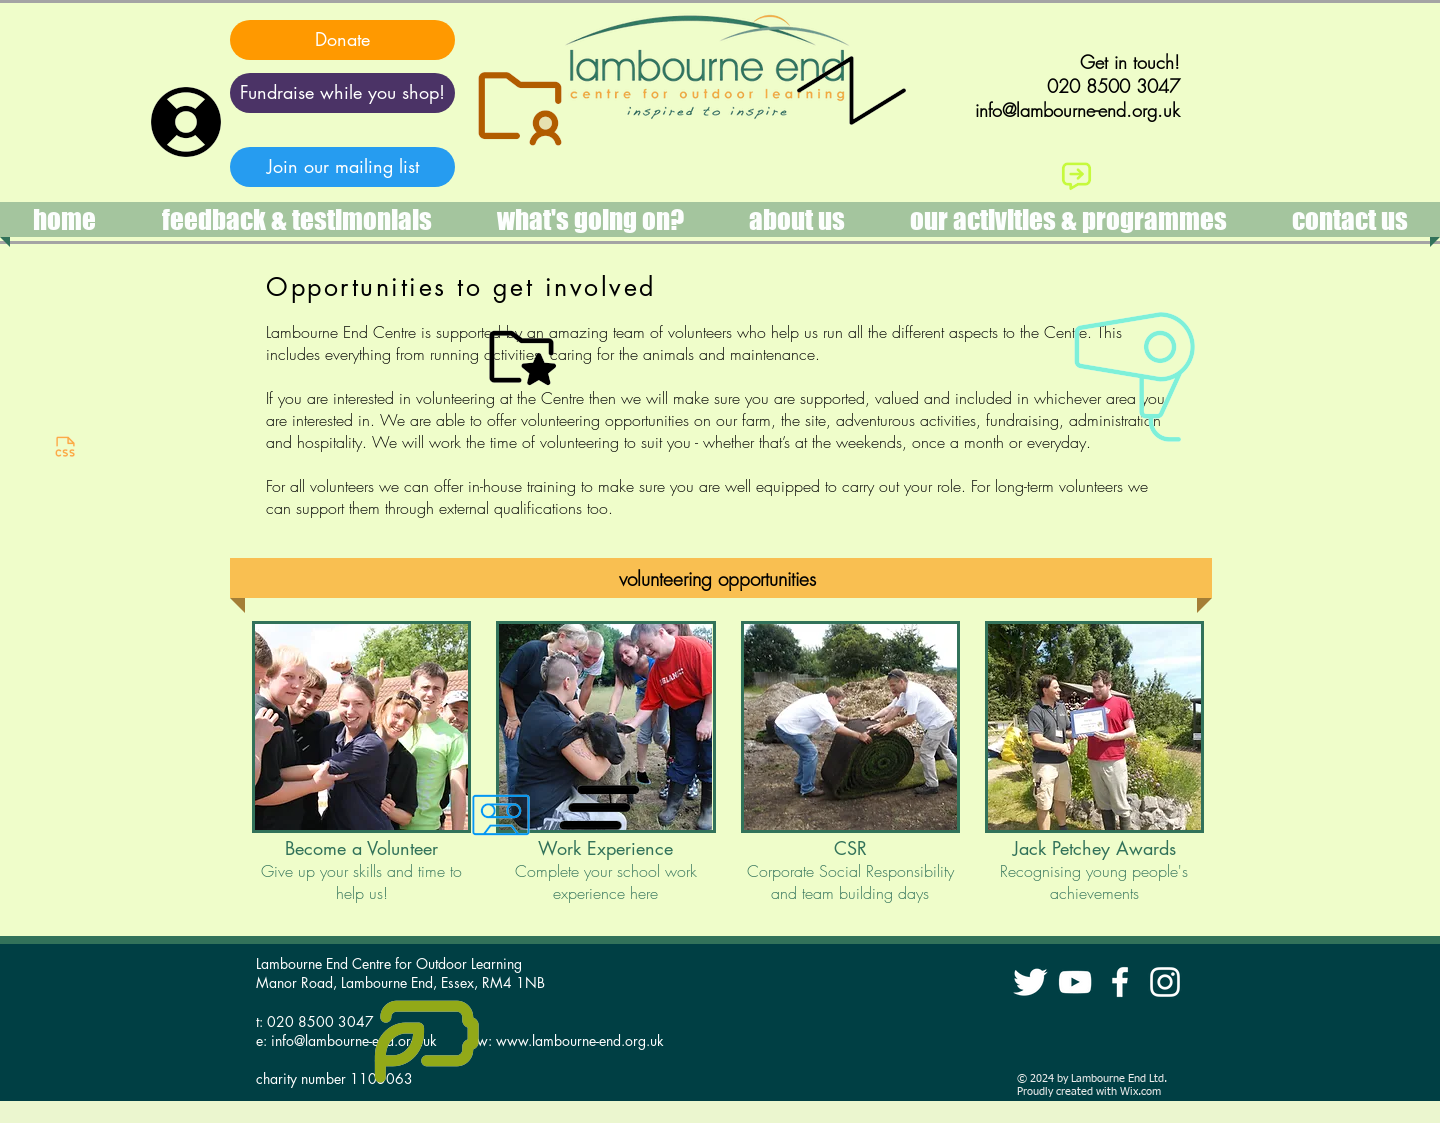  I want to click on access help or support center, so click(186, 122).